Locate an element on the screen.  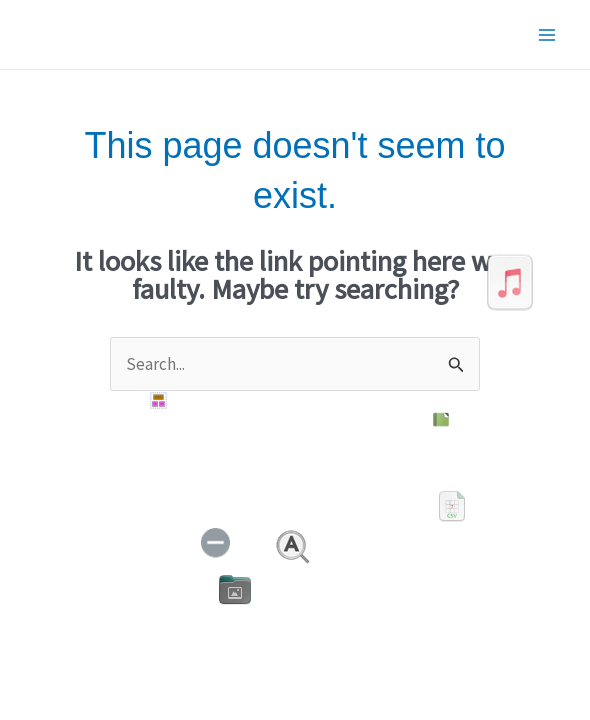
open your pictures folder is located at coordinates (235, 589).